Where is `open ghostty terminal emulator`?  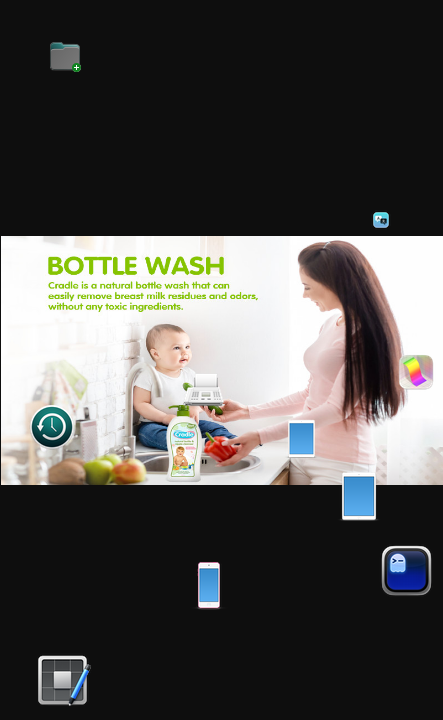 open ghostty terminal emulator is located at coordinates (406, 570).